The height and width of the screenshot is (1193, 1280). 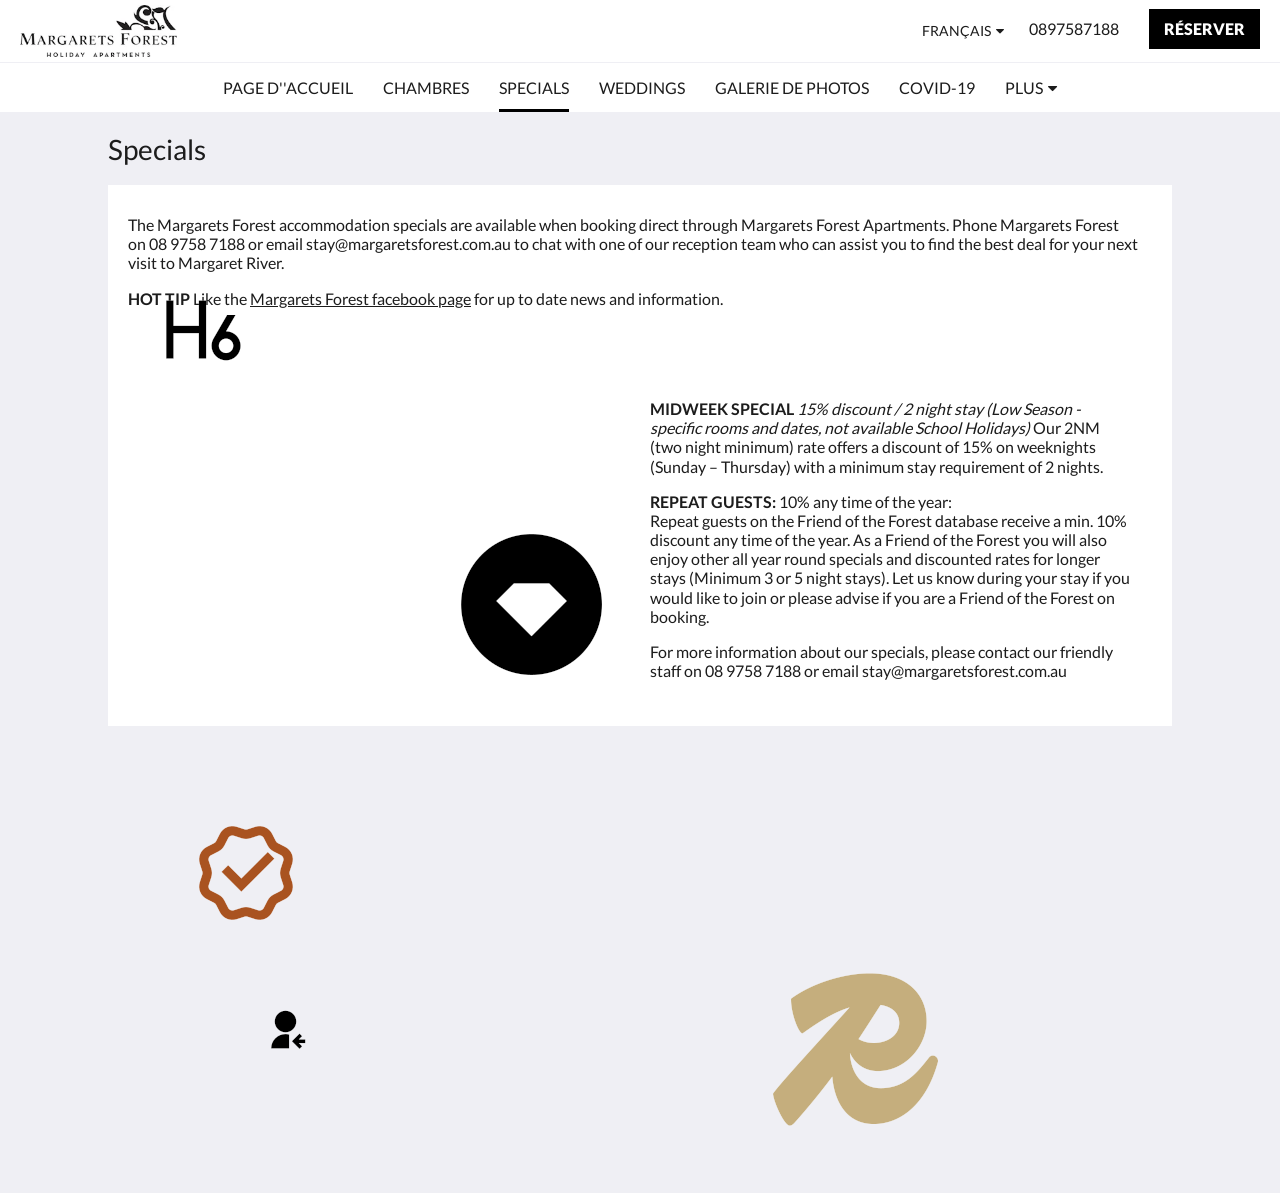 What do you see at coordinates (855, 1049) in the screenshot?
I see `Redis database service logo` at bounding box center [855, 1049].